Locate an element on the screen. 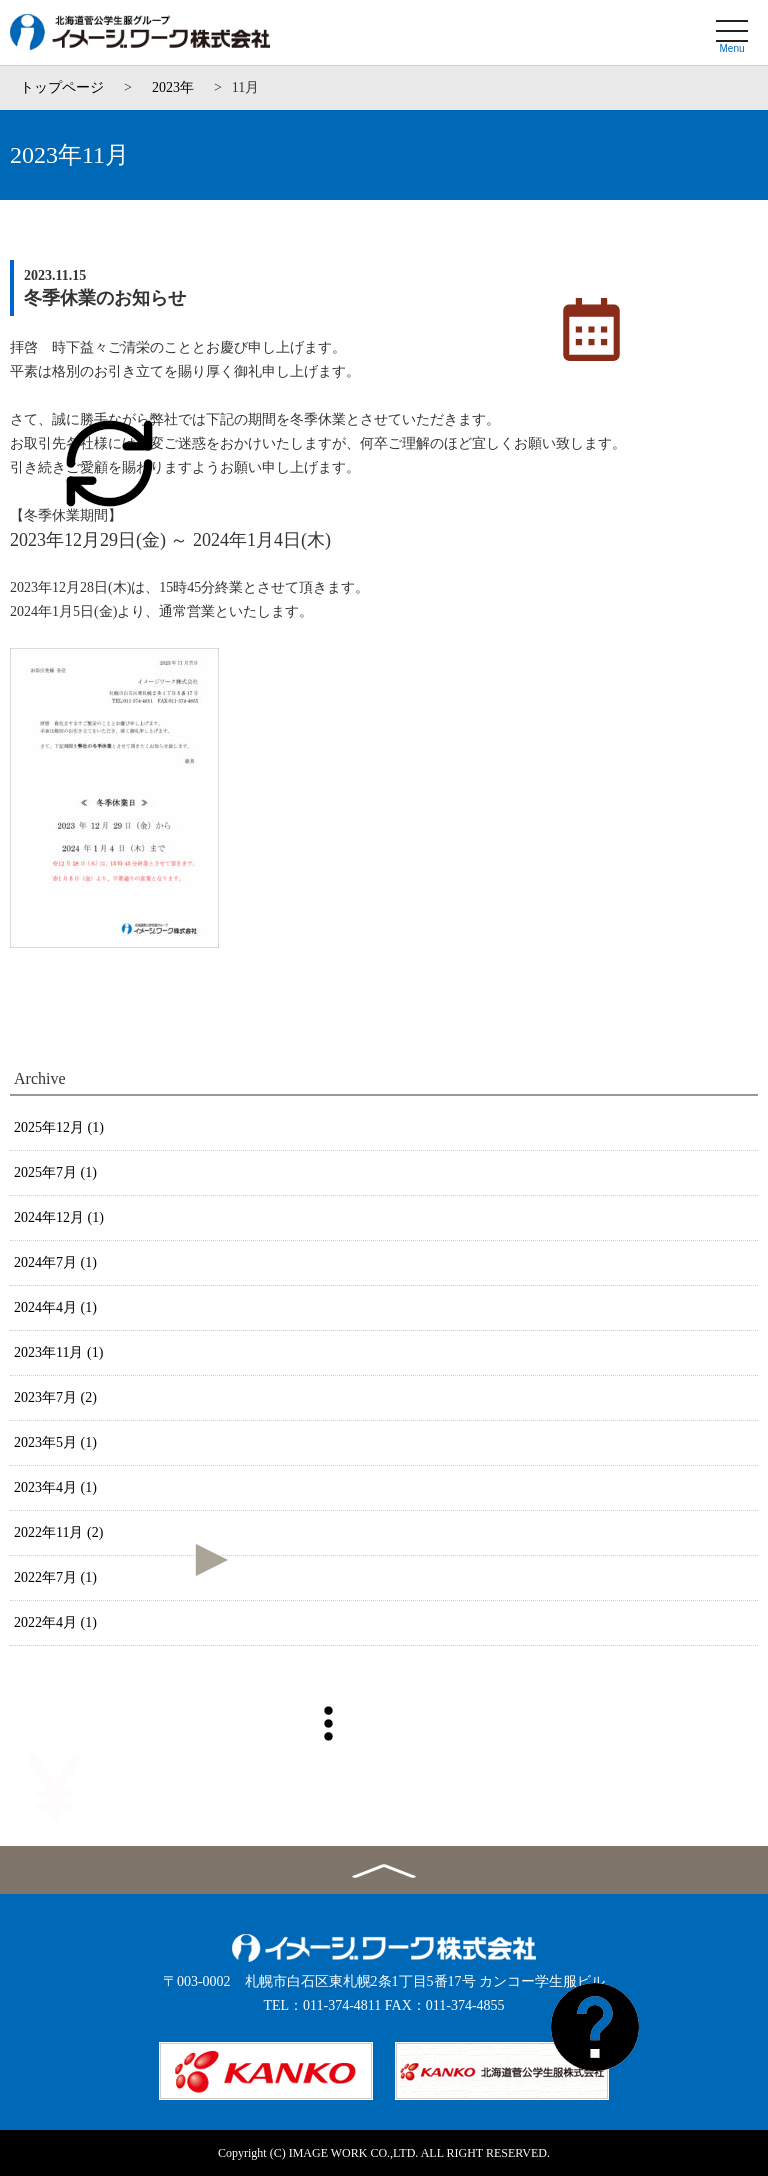  view prices in japanese yen is located at coordinates (54, 1787).